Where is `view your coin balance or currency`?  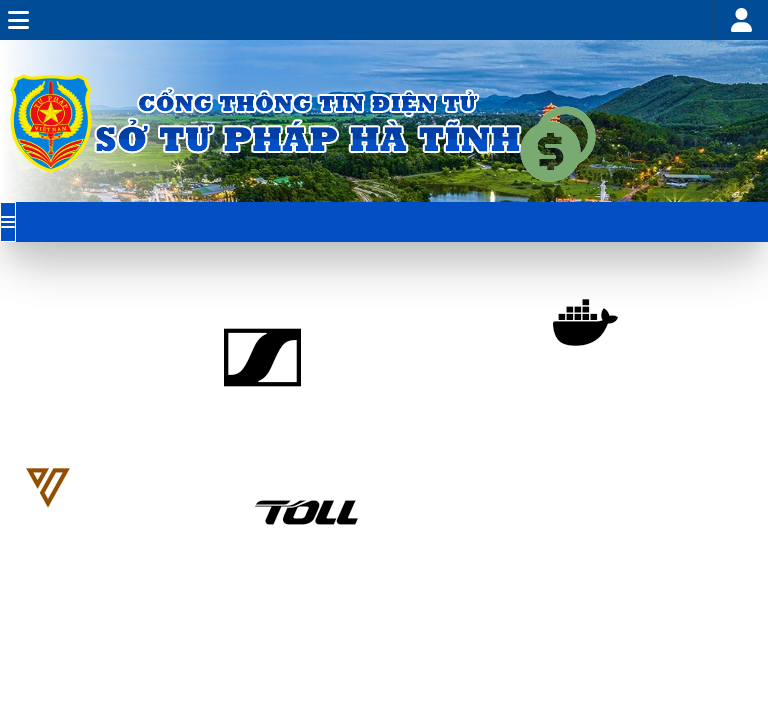 view your coin balance or currency is located at coordinates (558, 144).